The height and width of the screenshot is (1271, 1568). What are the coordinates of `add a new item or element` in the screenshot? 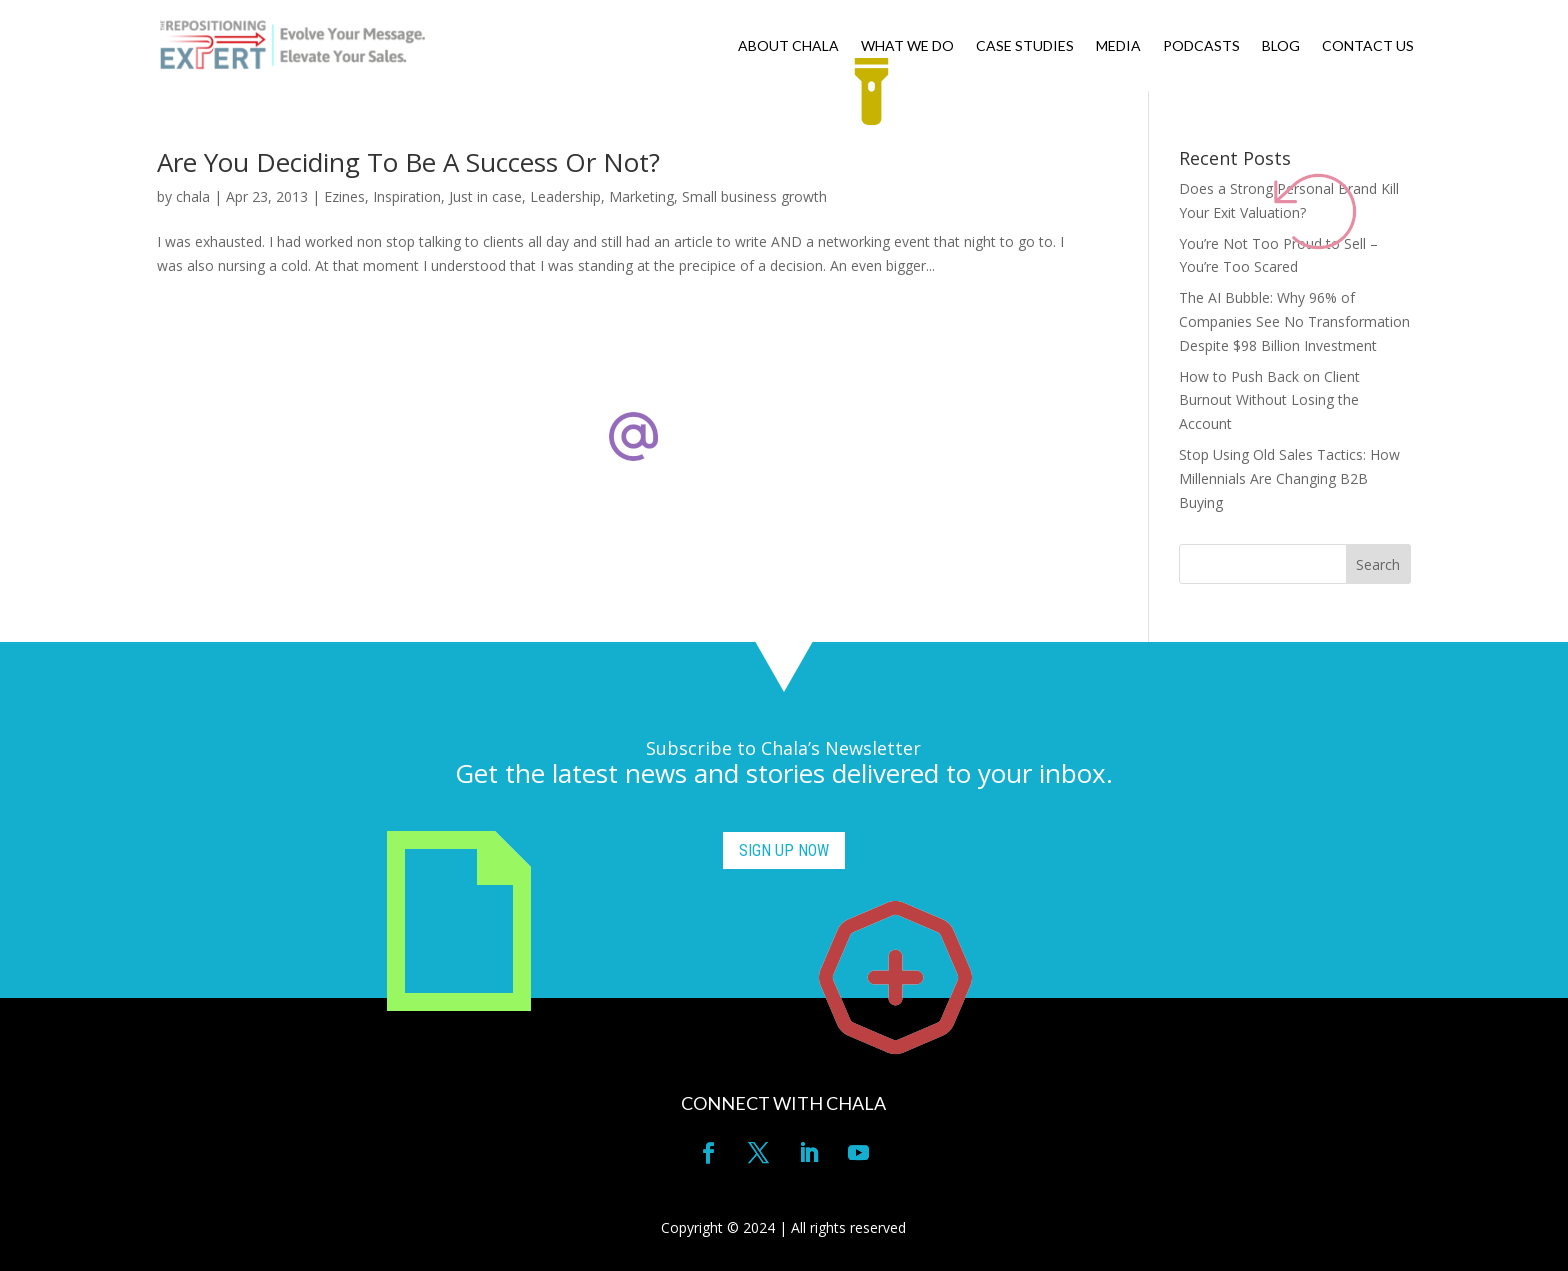 It's located at (895, 977).